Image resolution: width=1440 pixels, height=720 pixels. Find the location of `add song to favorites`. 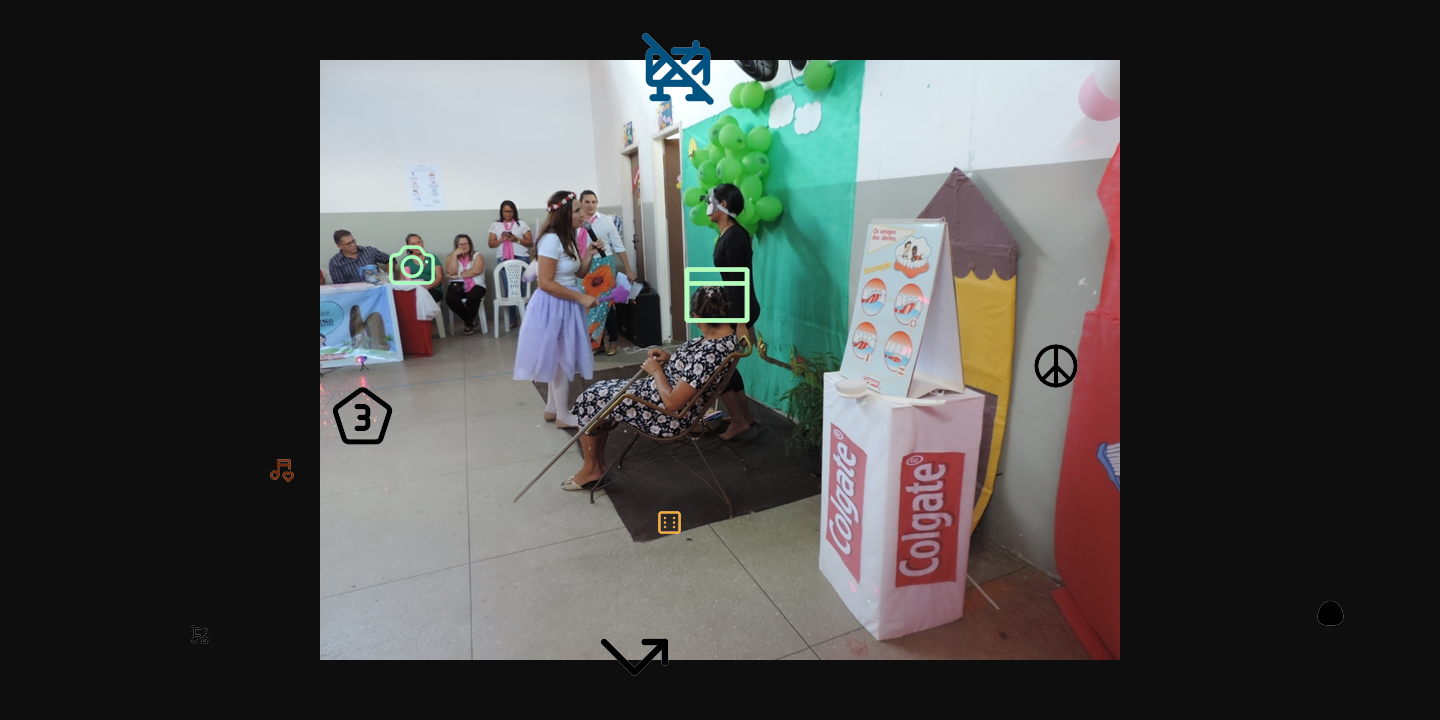

add song to favorites is located at coordinates (281, 469).